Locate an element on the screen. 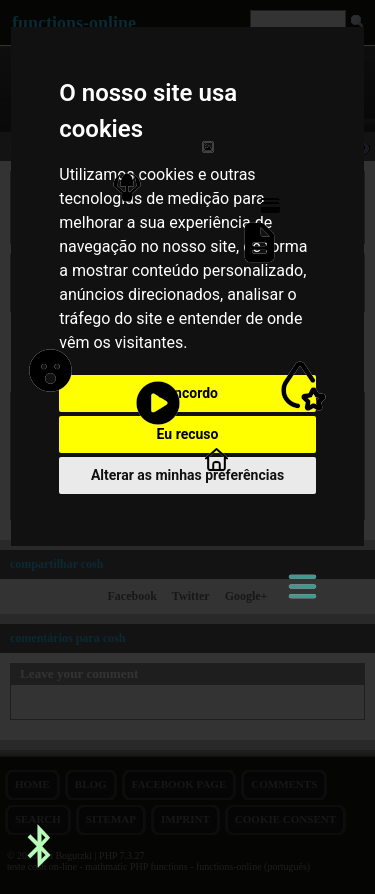  mark a water or hydration entry as favorite is located at coordinates (300, 385).